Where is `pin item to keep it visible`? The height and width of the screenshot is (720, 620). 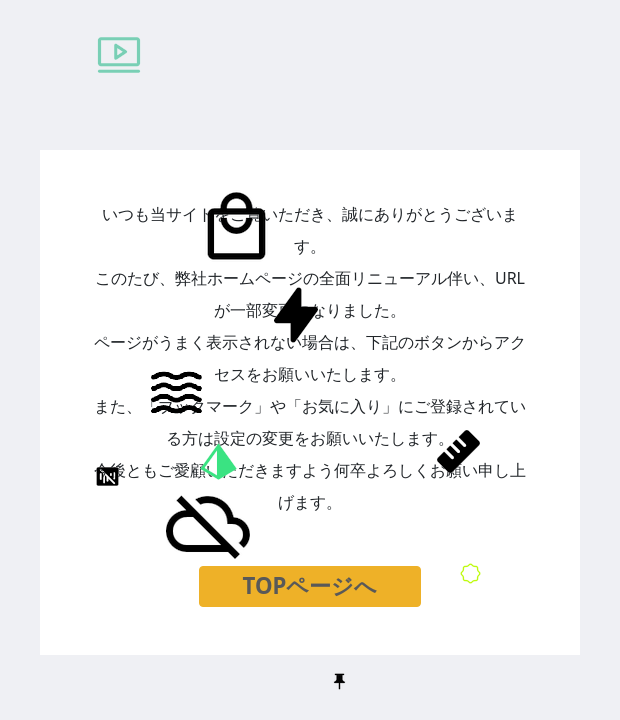 pin item to keep it visible is located at coordinates (339, 681).